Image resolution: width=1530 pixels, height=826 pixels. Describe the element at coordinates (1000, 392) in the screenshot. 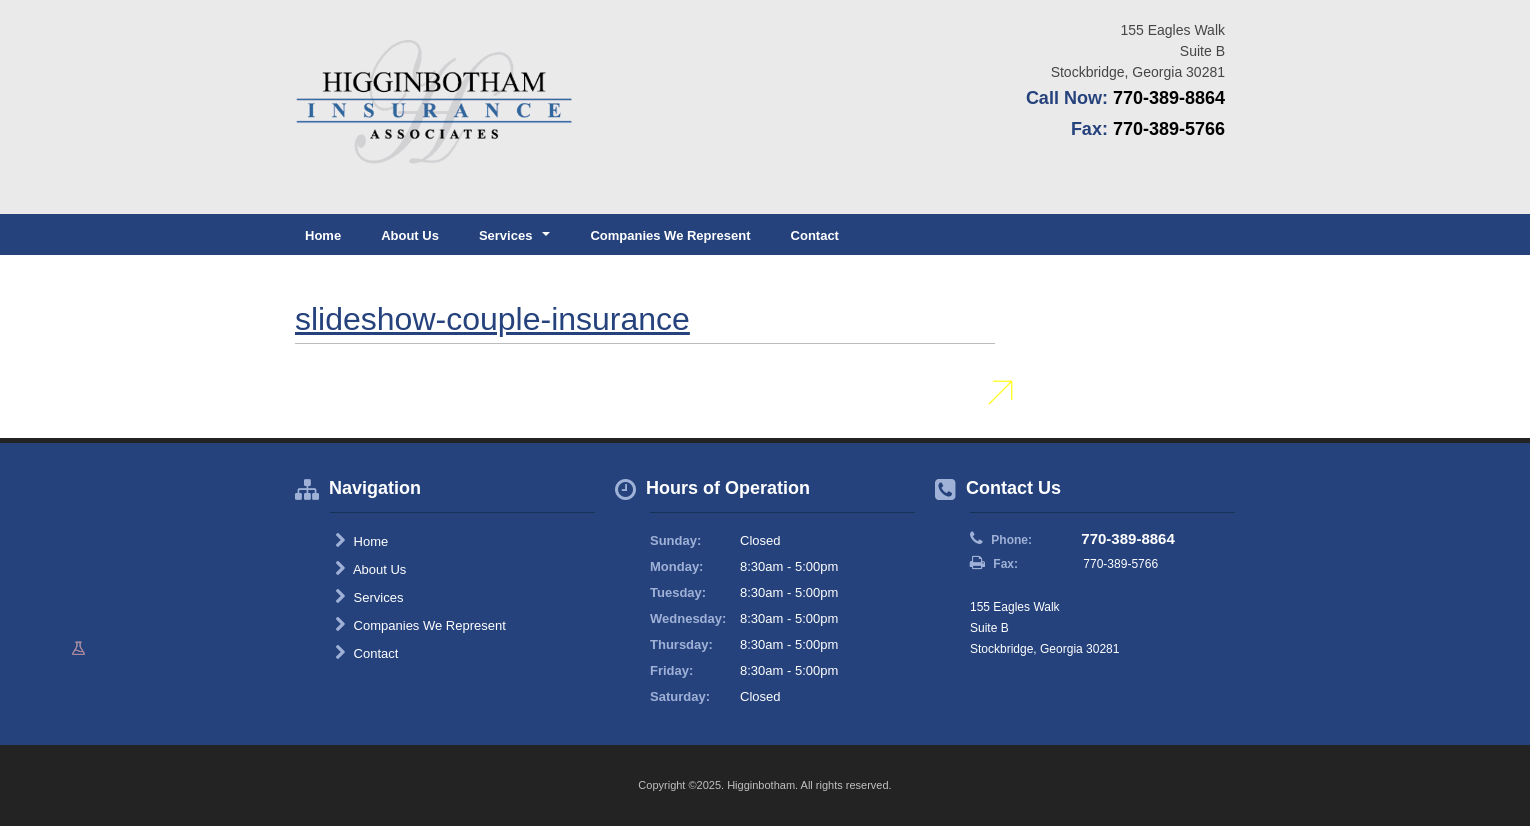

I see `open link in new tab or window` at that location.